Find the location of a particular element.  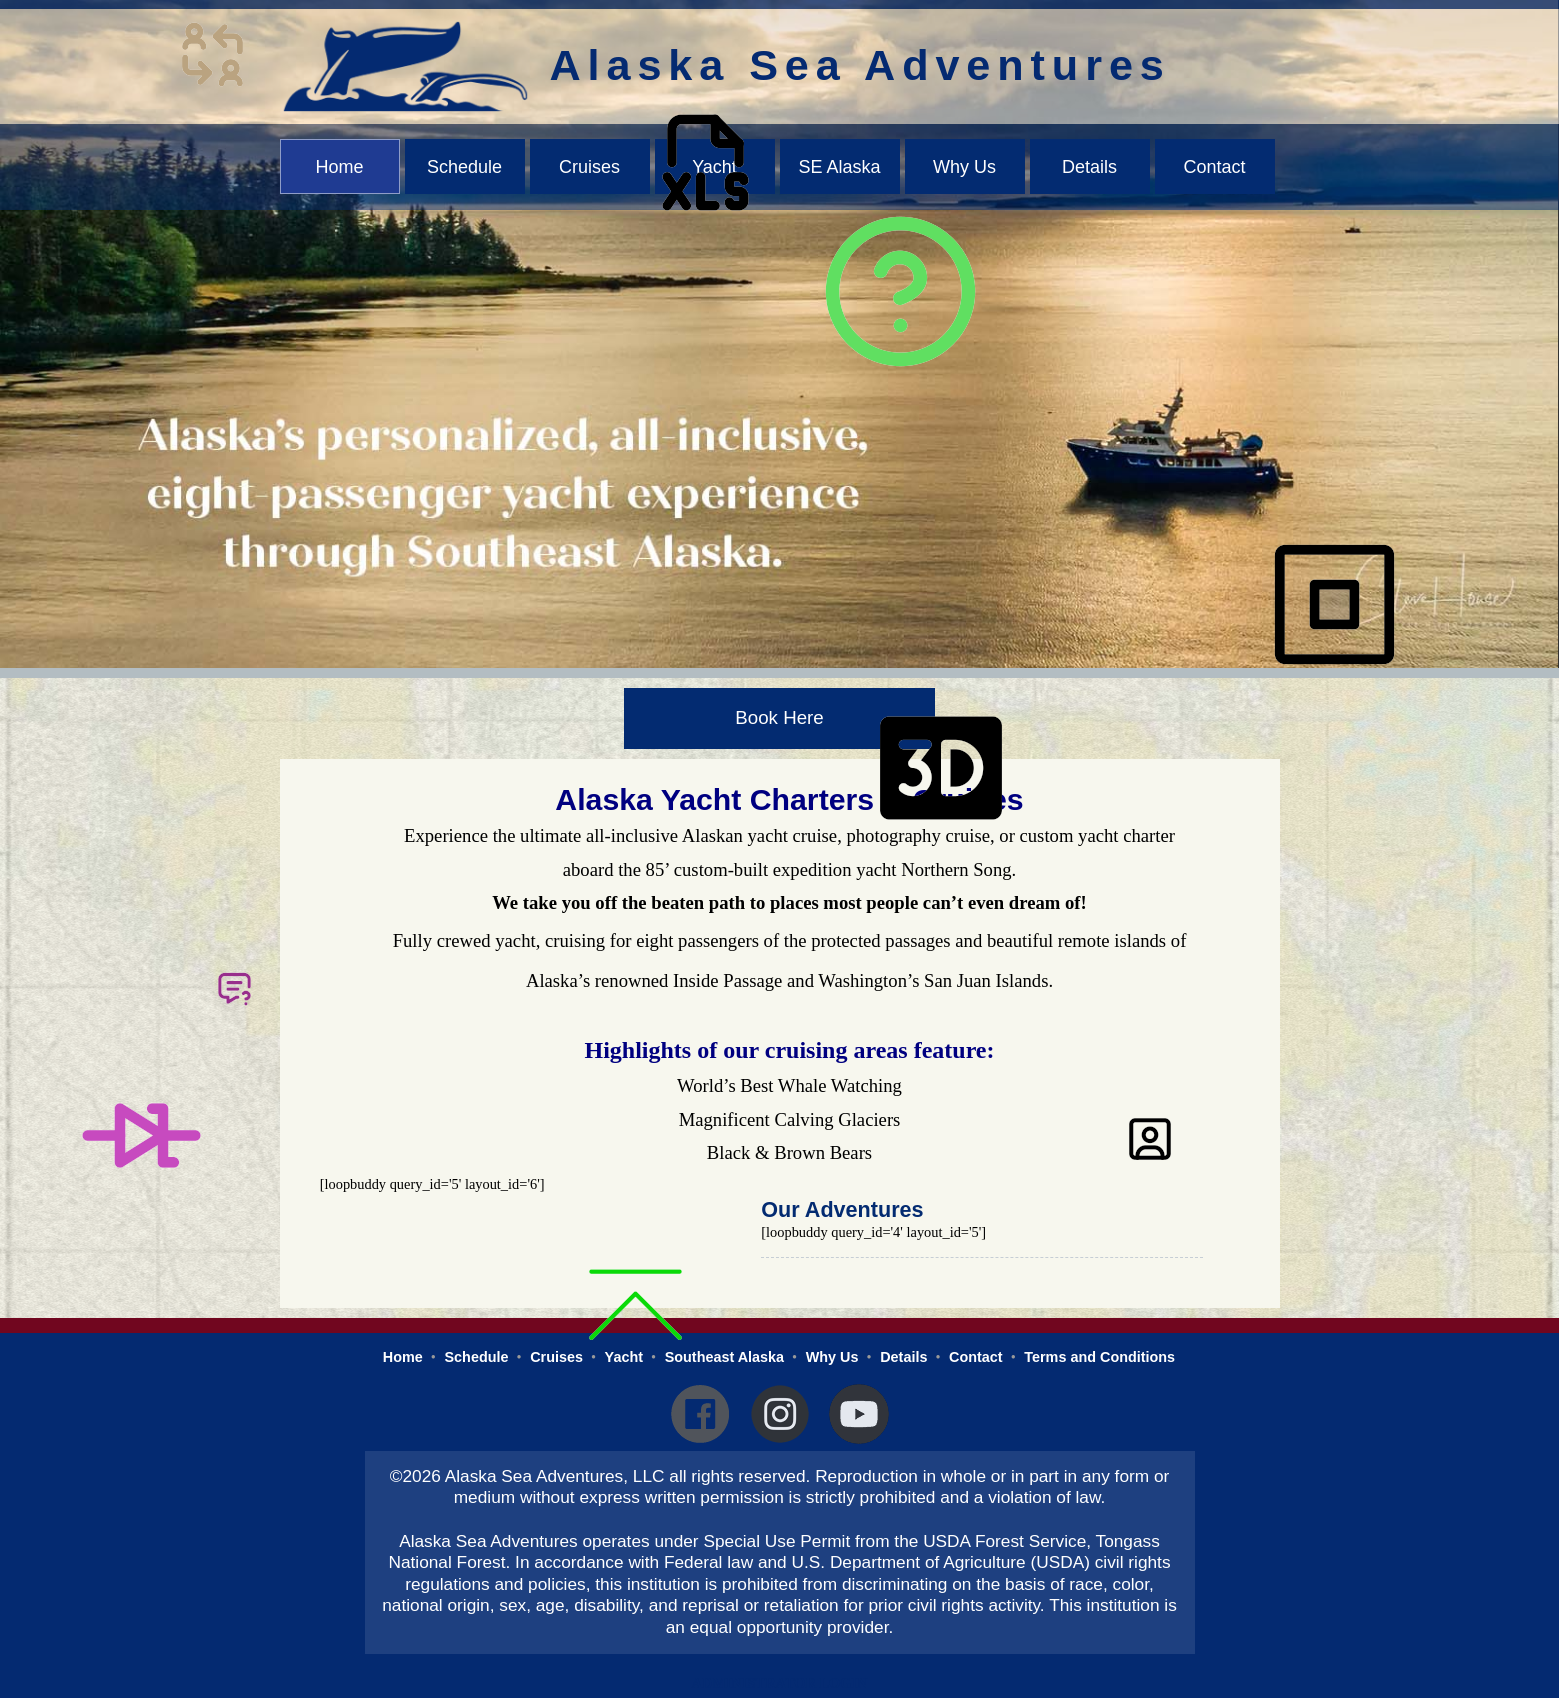

collapse content to top is located at coordinates (635, 1302).